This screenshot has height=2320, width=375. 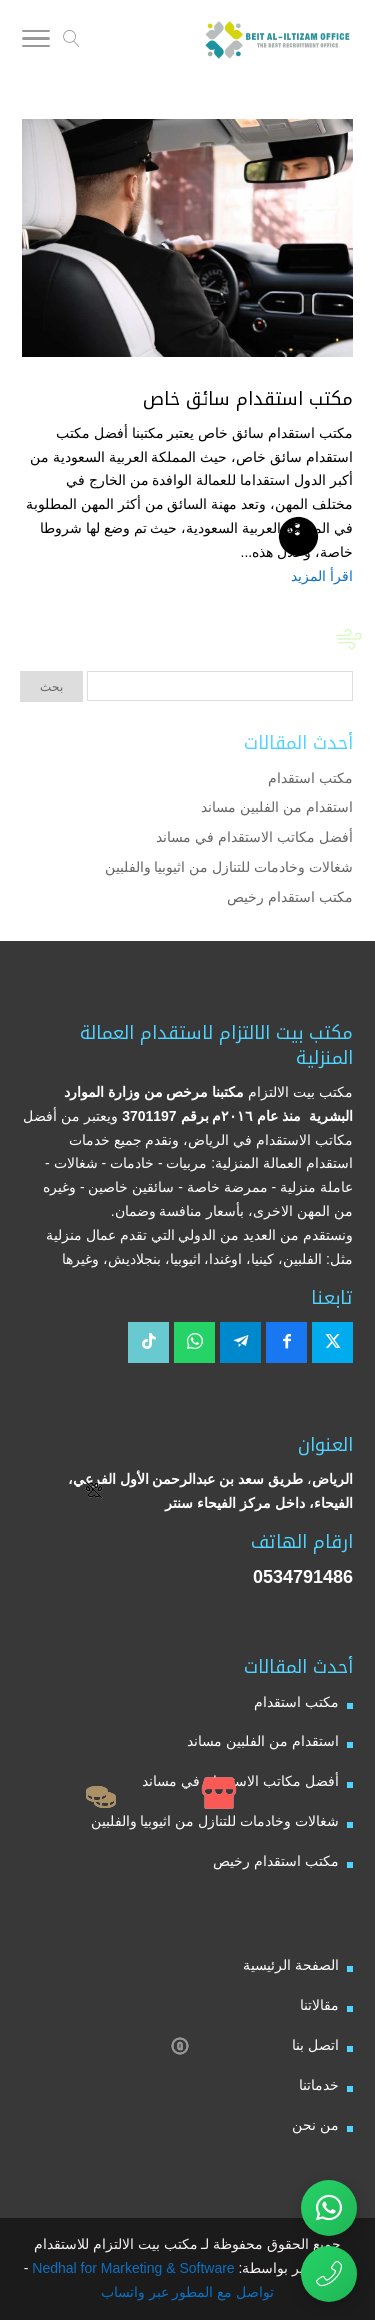 I want to click on indicates current wind conditions, so click(x=349, y=639).